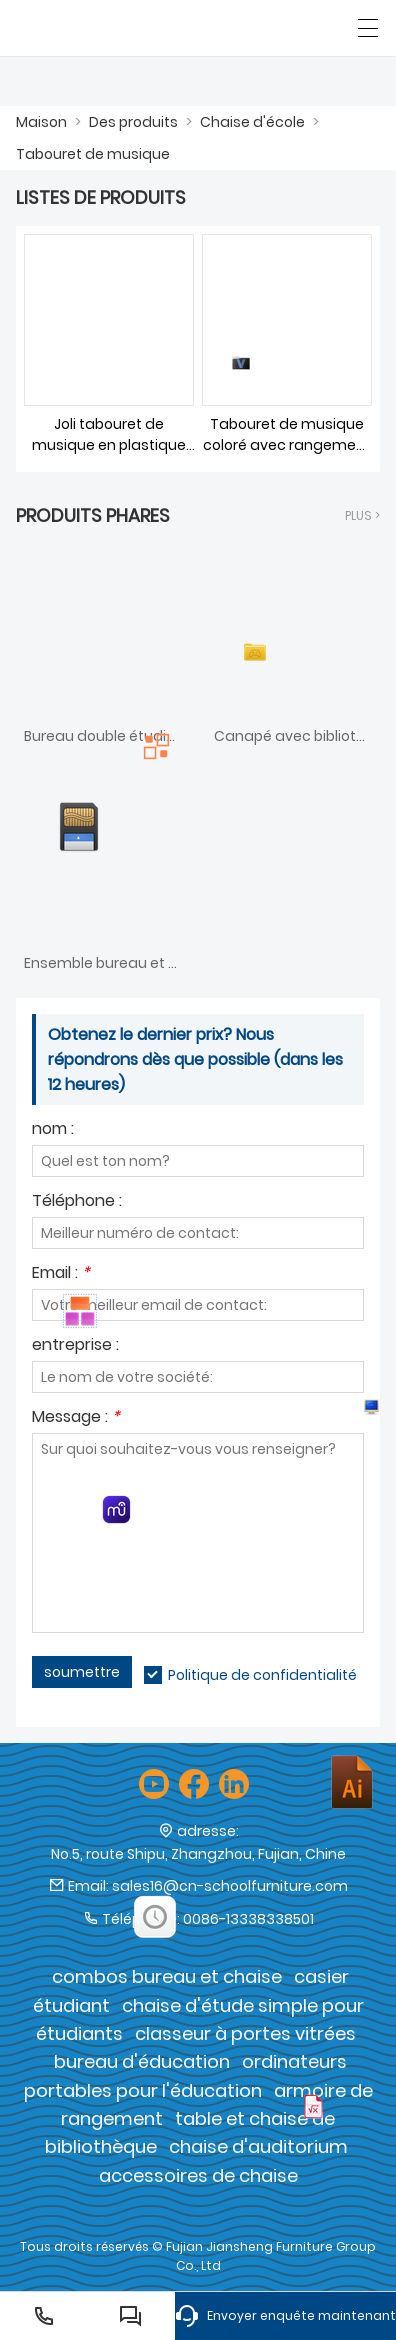 This screenshot has width=396, height=2340. What do you see at coordinates (116, 1509) in the screenshot?
I see `open MuseScore music notation app` at bounding box center [116, 1509].